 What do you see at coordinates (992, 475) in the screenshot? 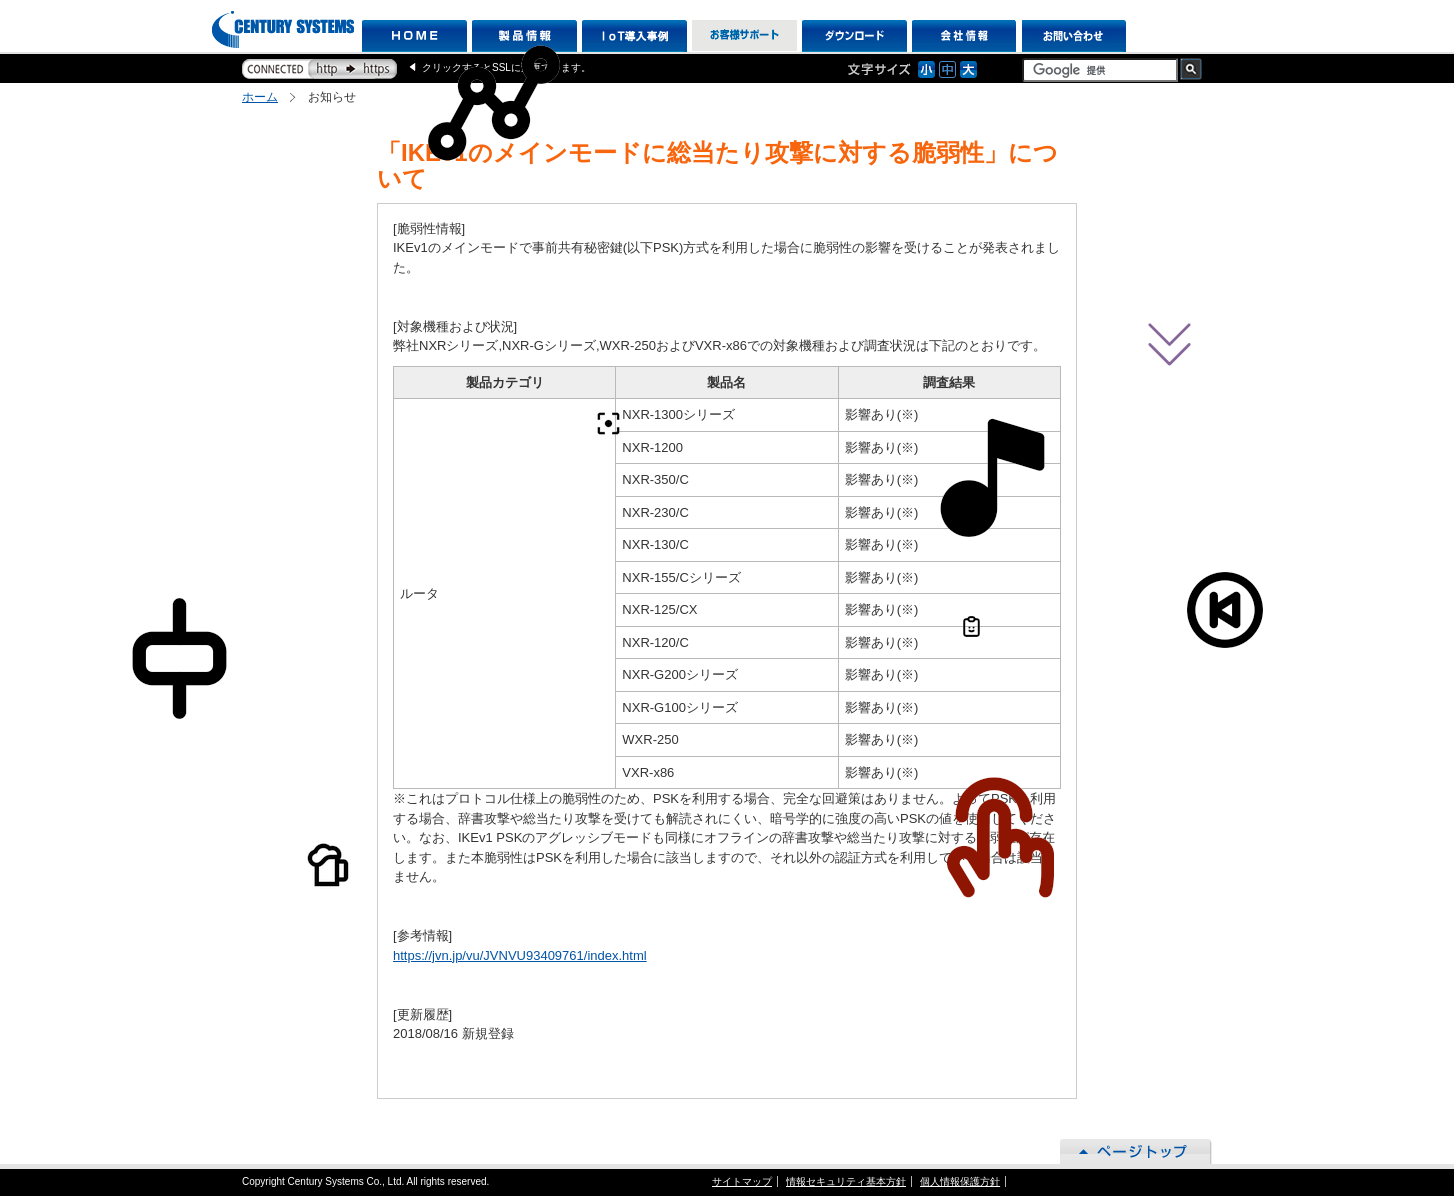
I see `open music player or audio library` at bounding box center [992, 475].